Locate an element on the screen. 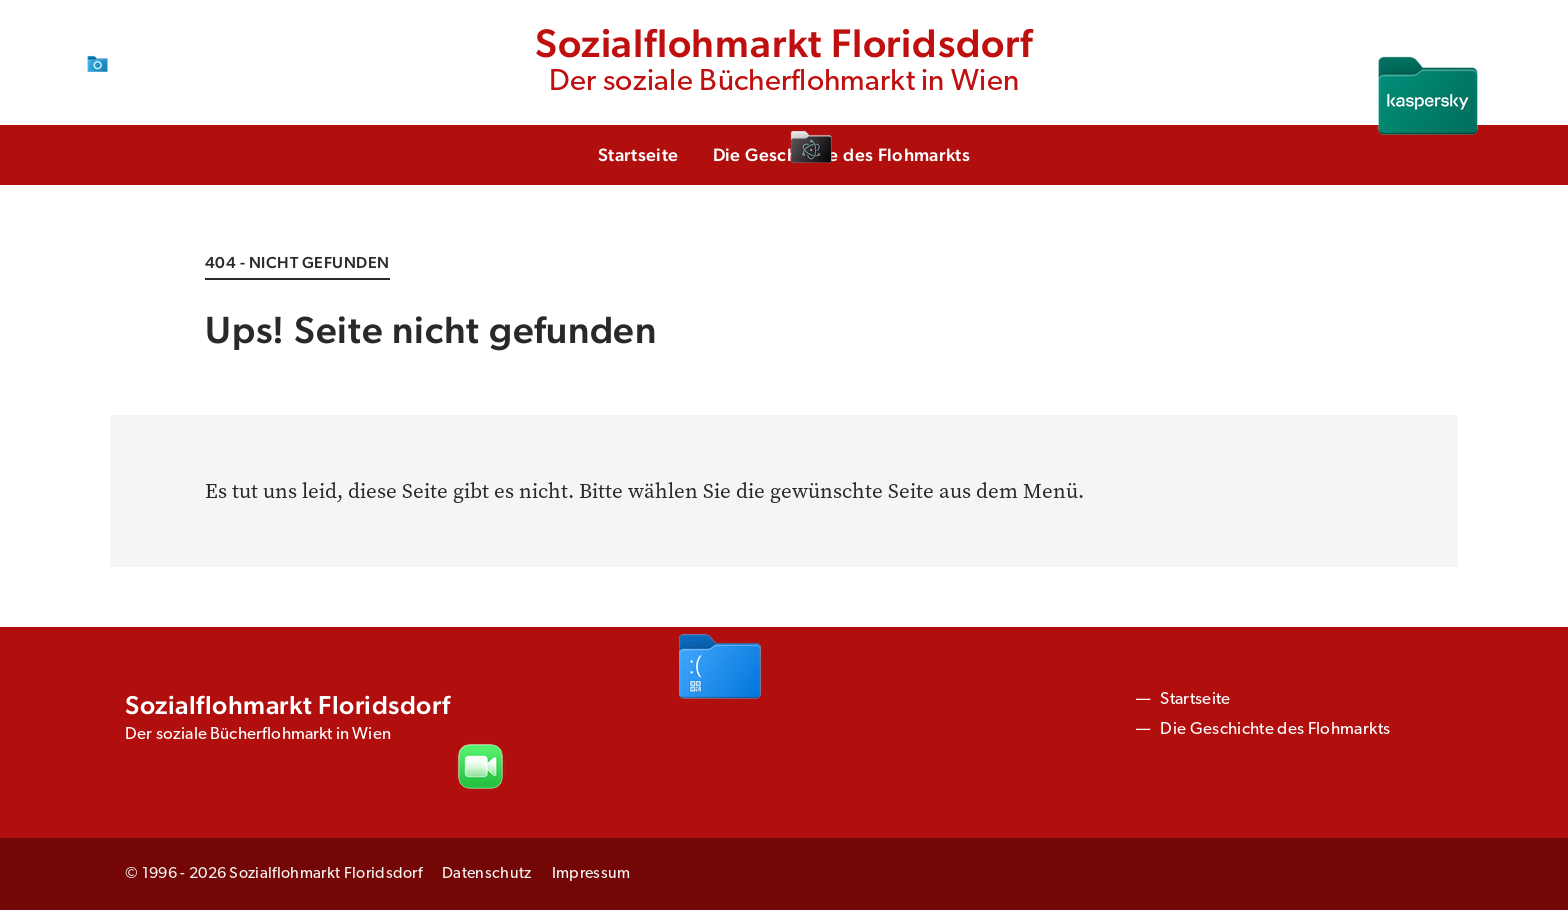 The width and height of the screenshot is (1568, 910). folder containing system crash logs or error reports is located at coordinates (719, 668).